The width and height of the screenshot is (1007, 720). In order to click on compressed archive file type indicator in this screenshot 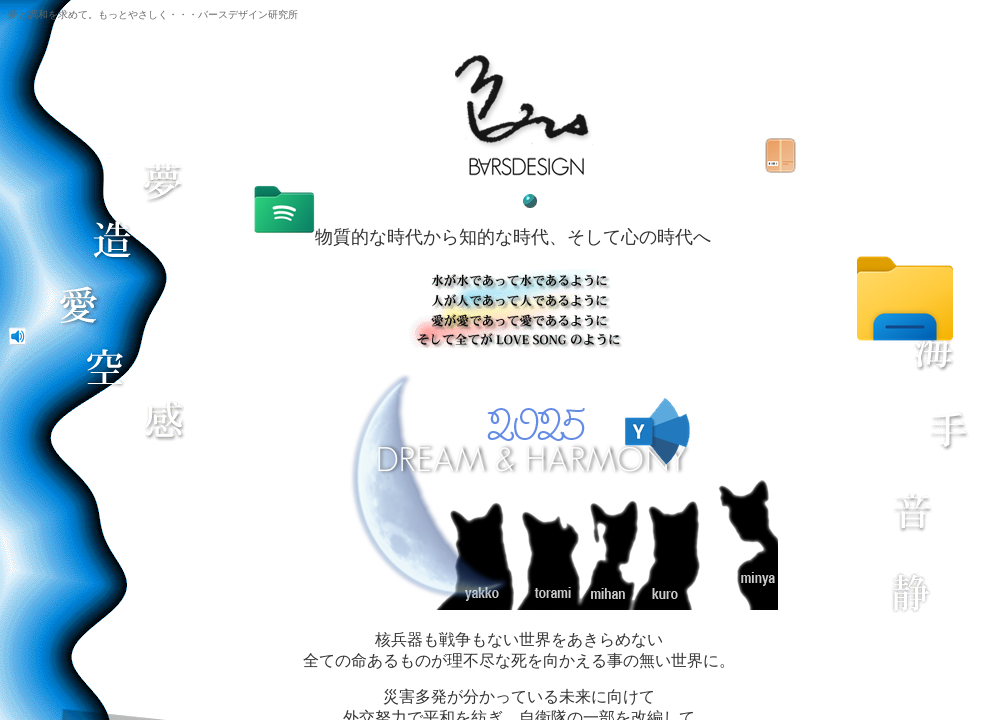, I will do `click(780, 155)`.